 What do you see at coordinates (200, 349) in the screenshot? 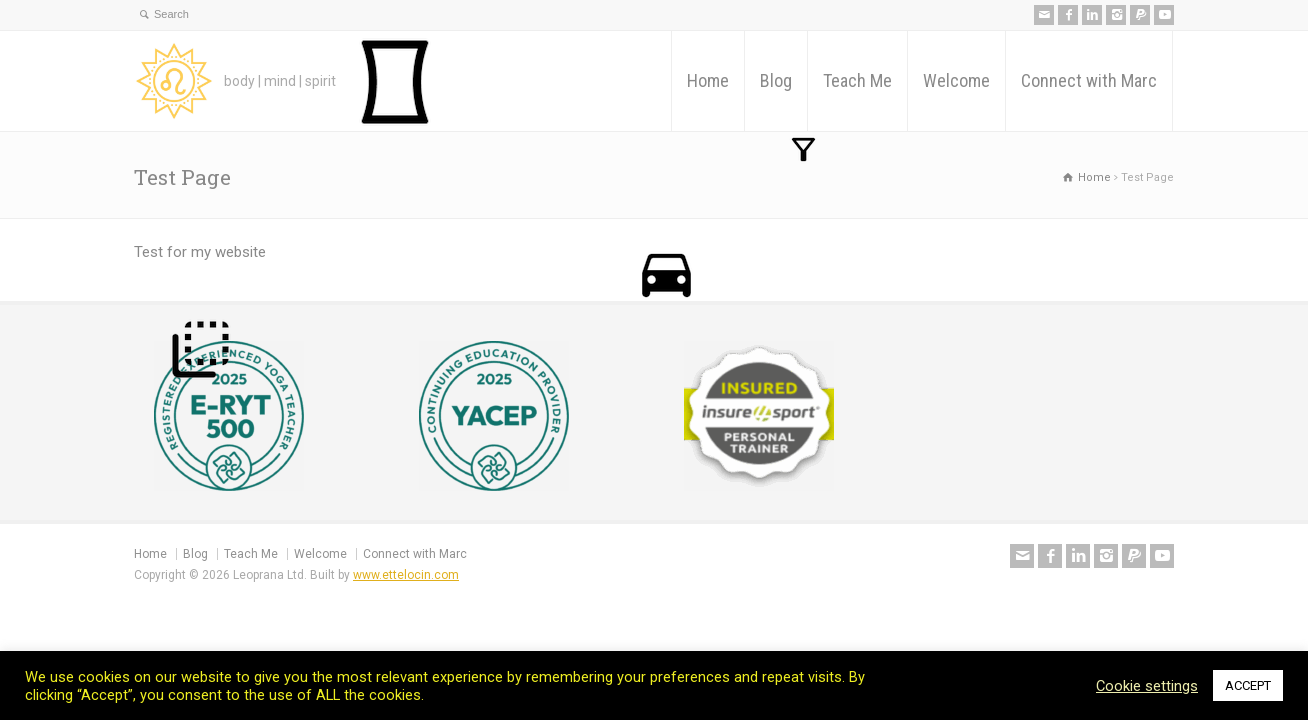
I see `send layer to back` at bounding box center [200, 349].